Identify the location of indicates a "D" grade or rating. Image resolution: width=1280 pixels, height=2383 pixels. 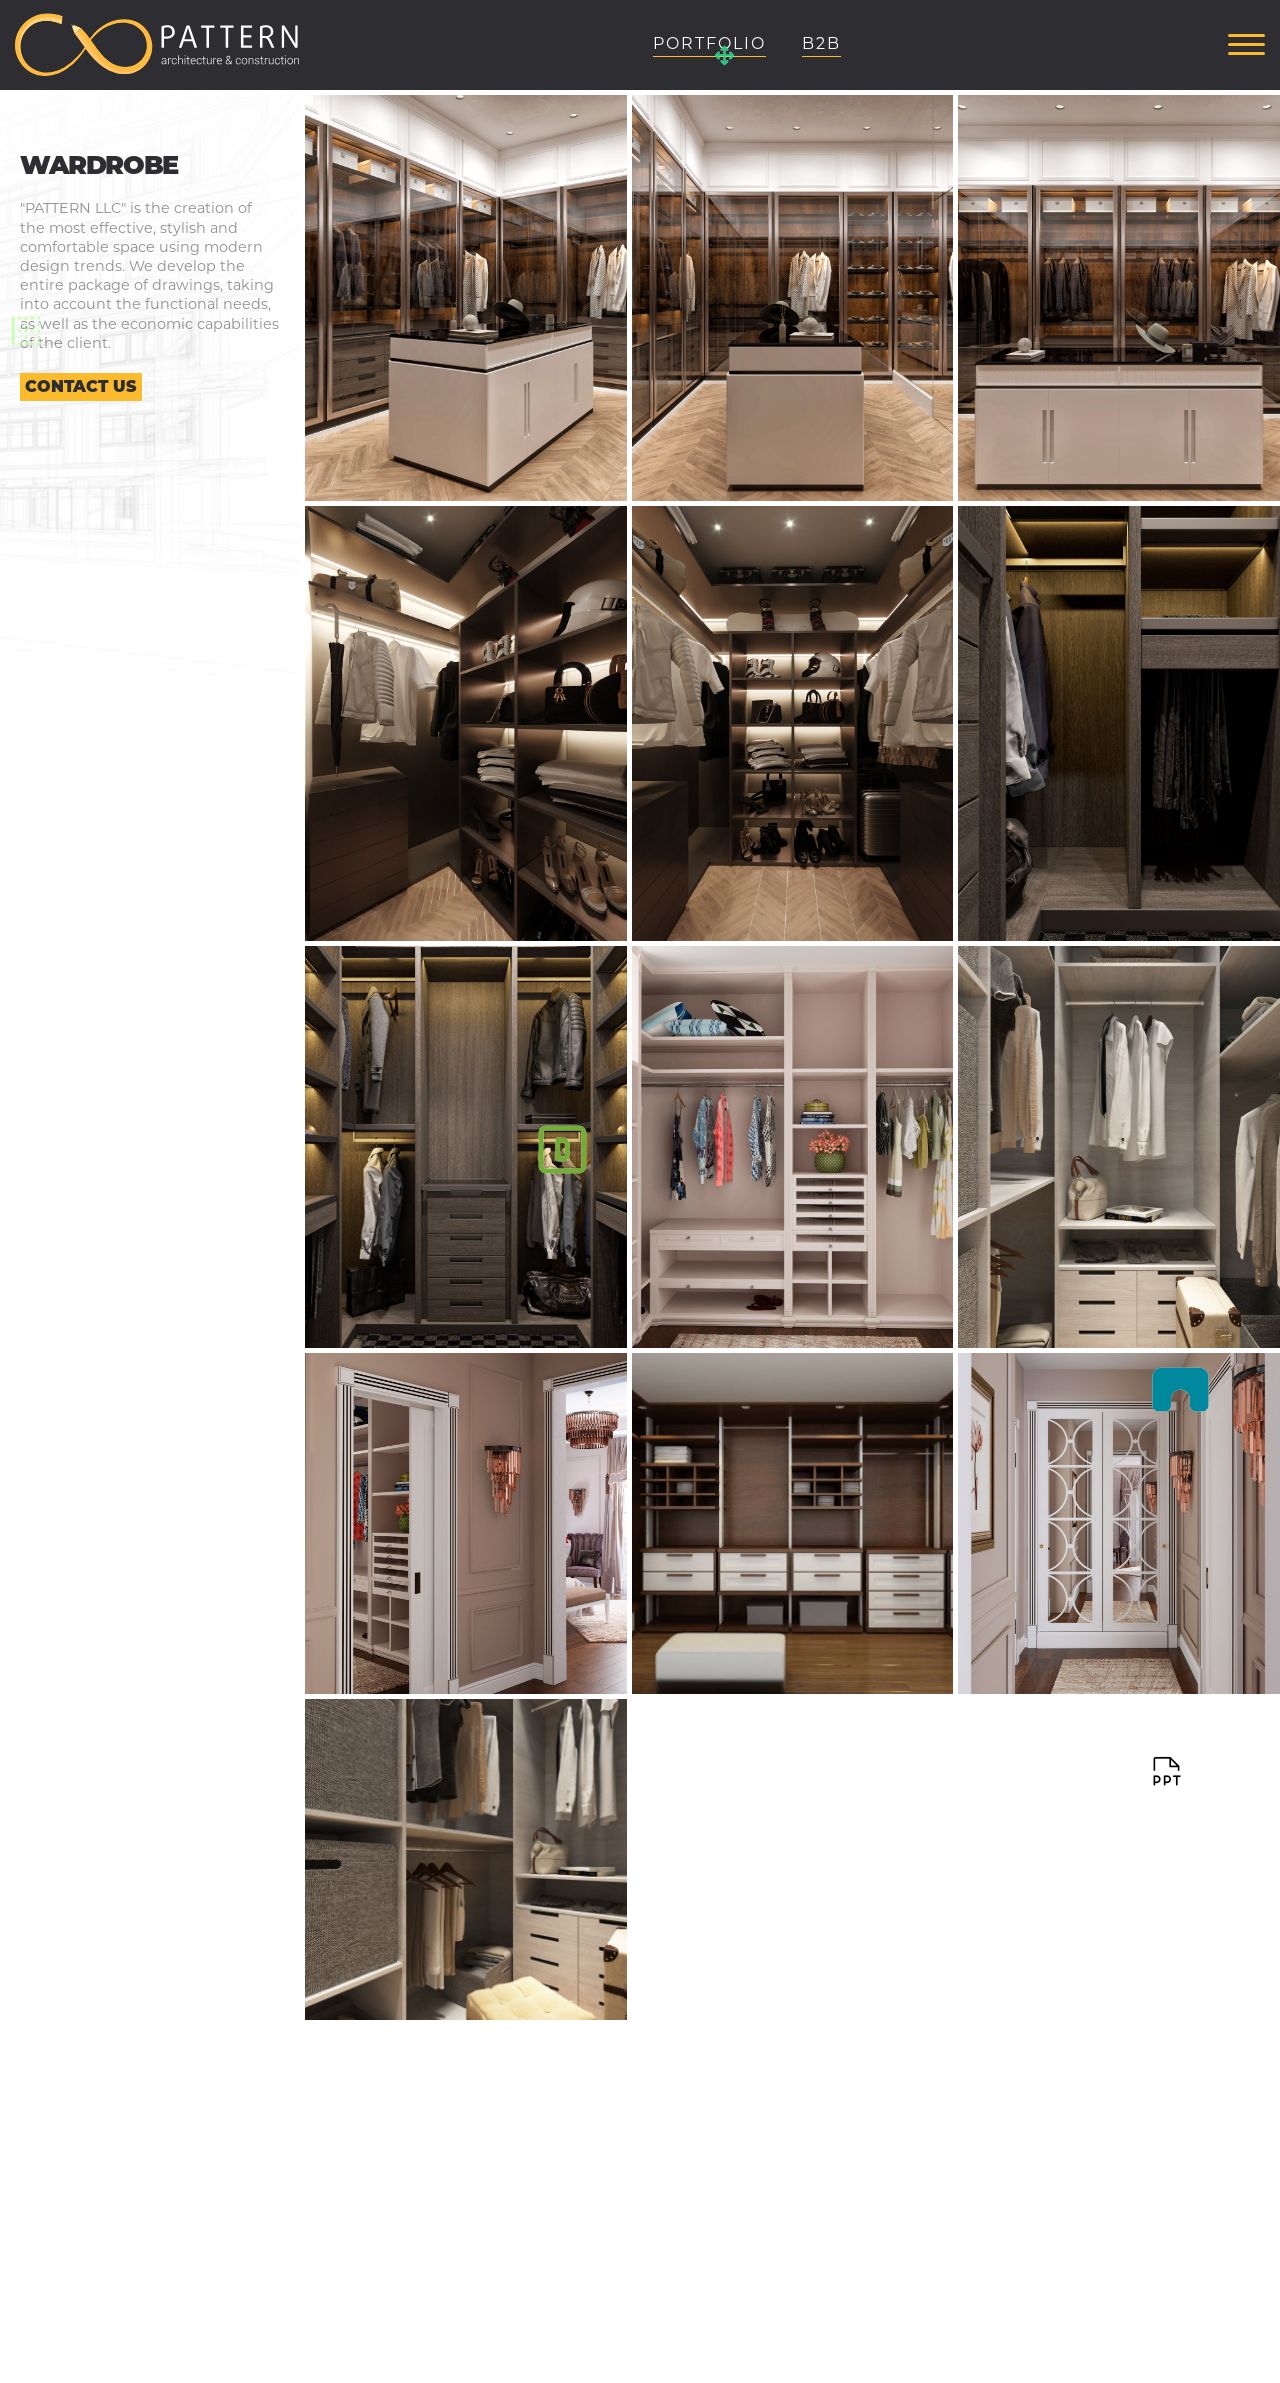
(562, 1149).